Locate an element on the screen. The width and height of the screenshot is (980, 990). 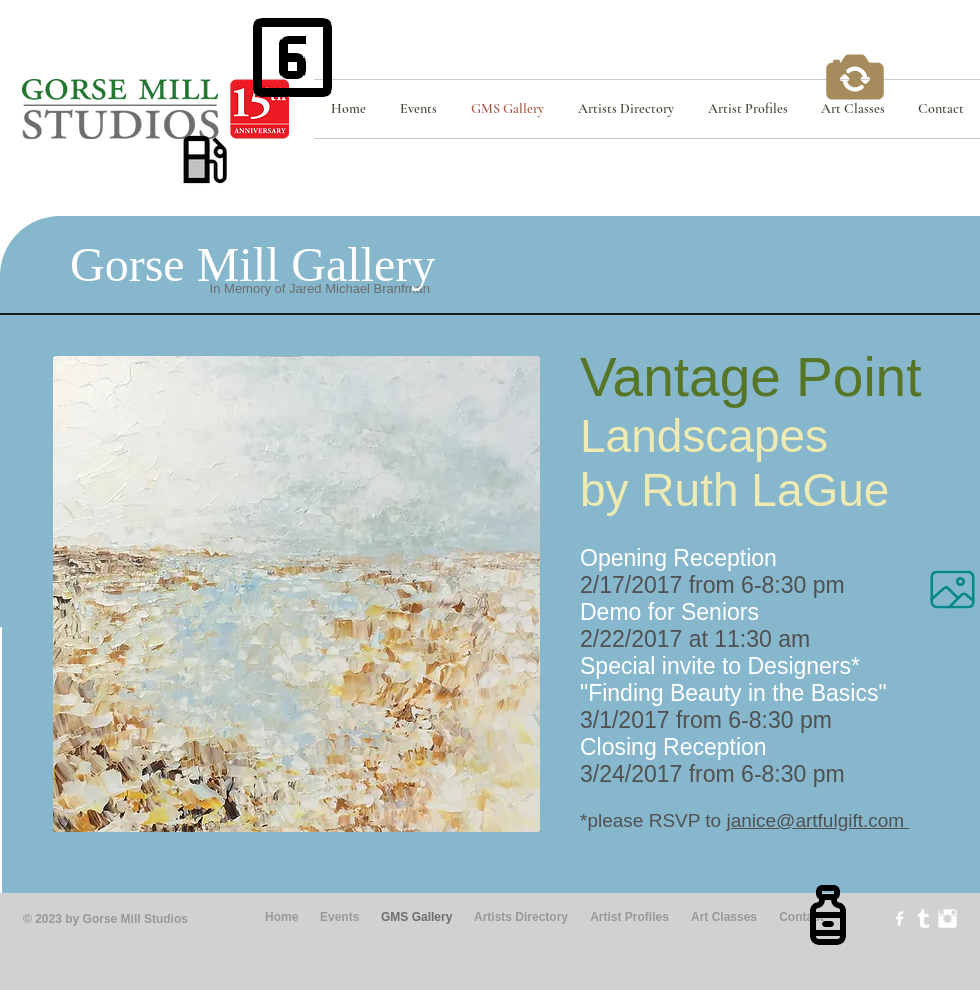
find nearby gas stations is located at coordinates (204, 159).